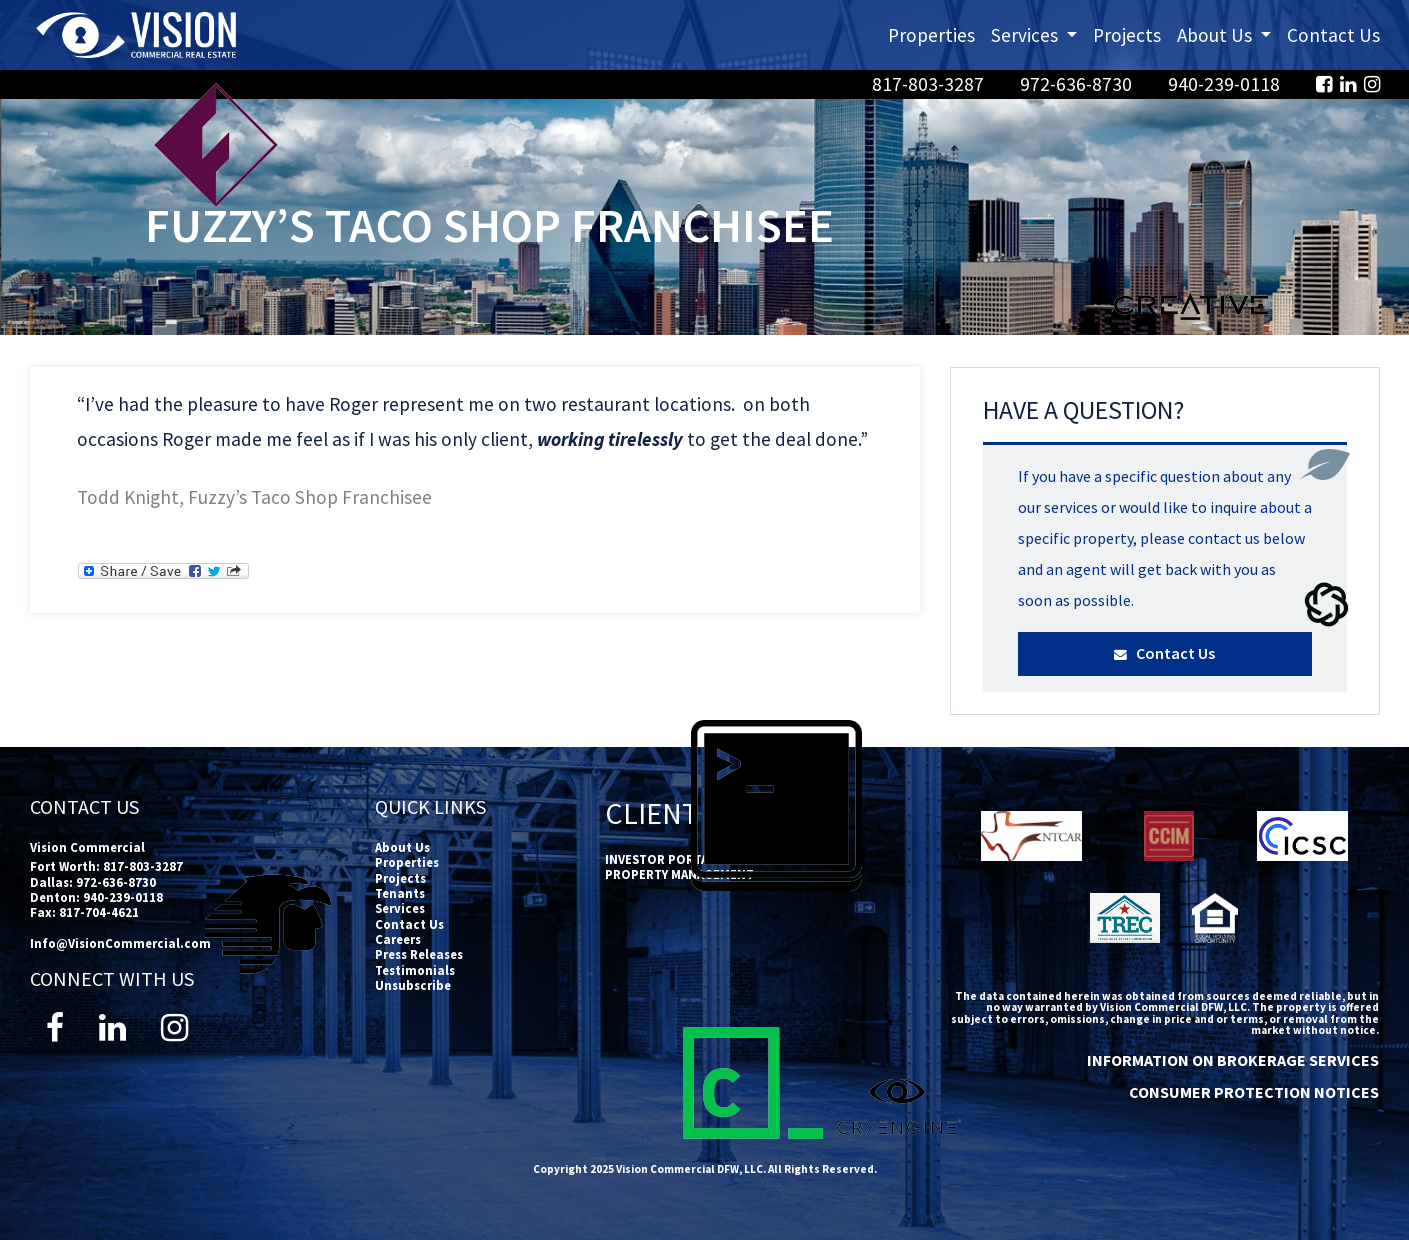 The width and height of the screenshot is (1409, 1240). Describe the element at coordinates (776, 805) in the screenshot. I see `open gnome terminal application` at that location.